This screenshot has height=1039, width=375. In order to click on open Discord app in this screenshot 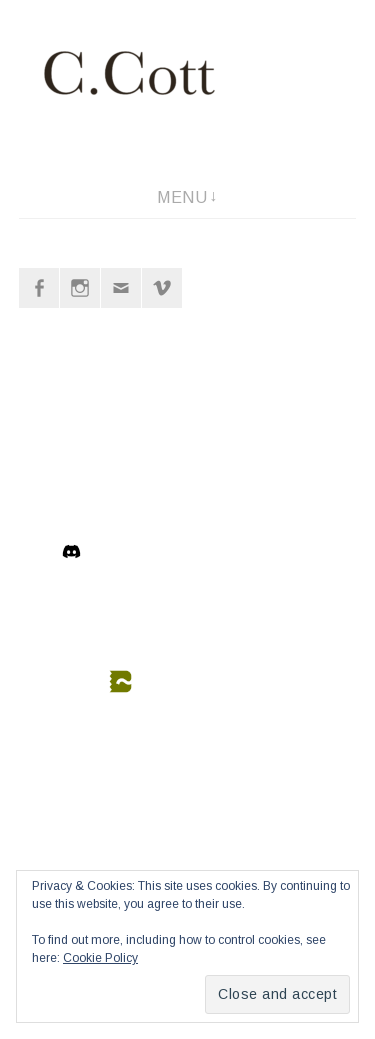, I will do `click(71, 551)`.